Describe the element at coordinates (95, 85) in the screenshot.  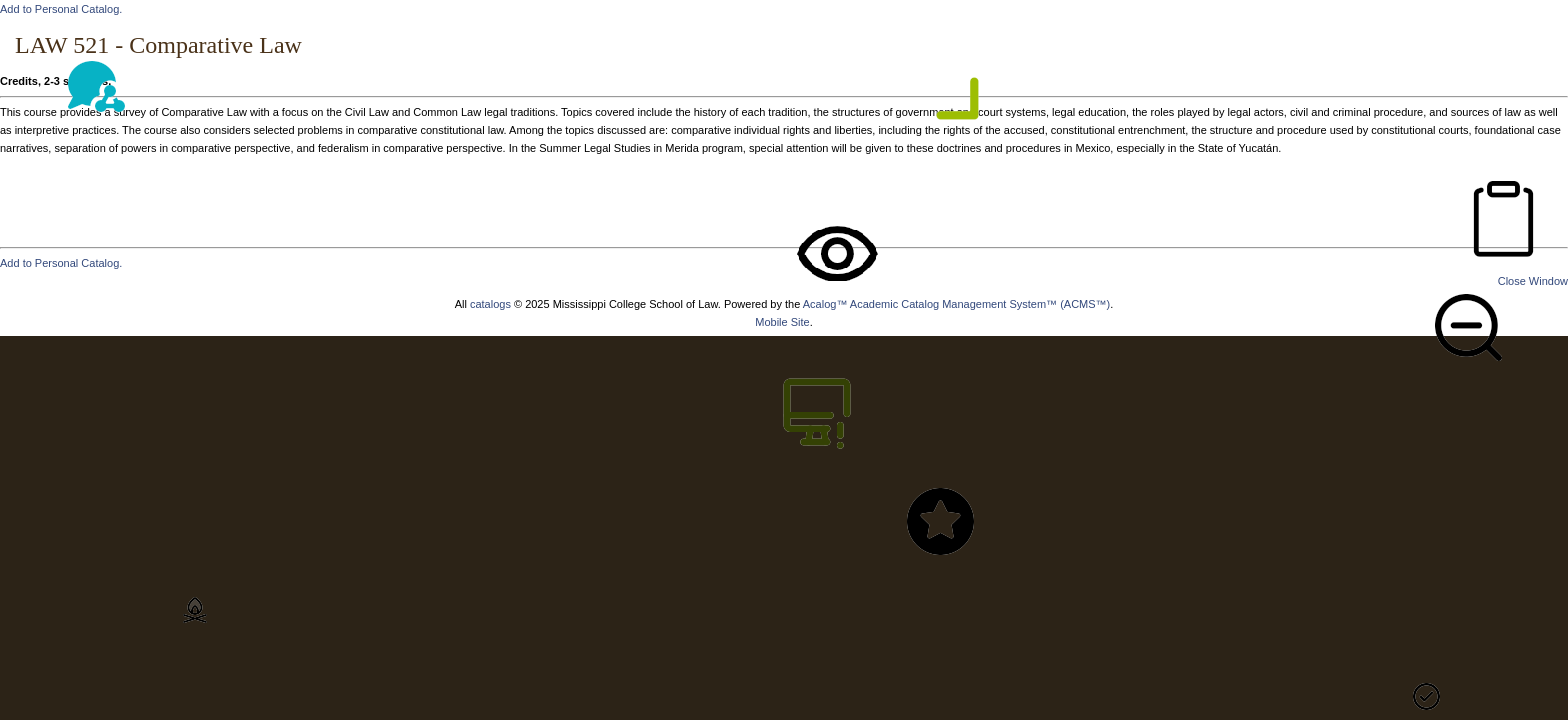
I see `view connected conversations or message threads` at that location.